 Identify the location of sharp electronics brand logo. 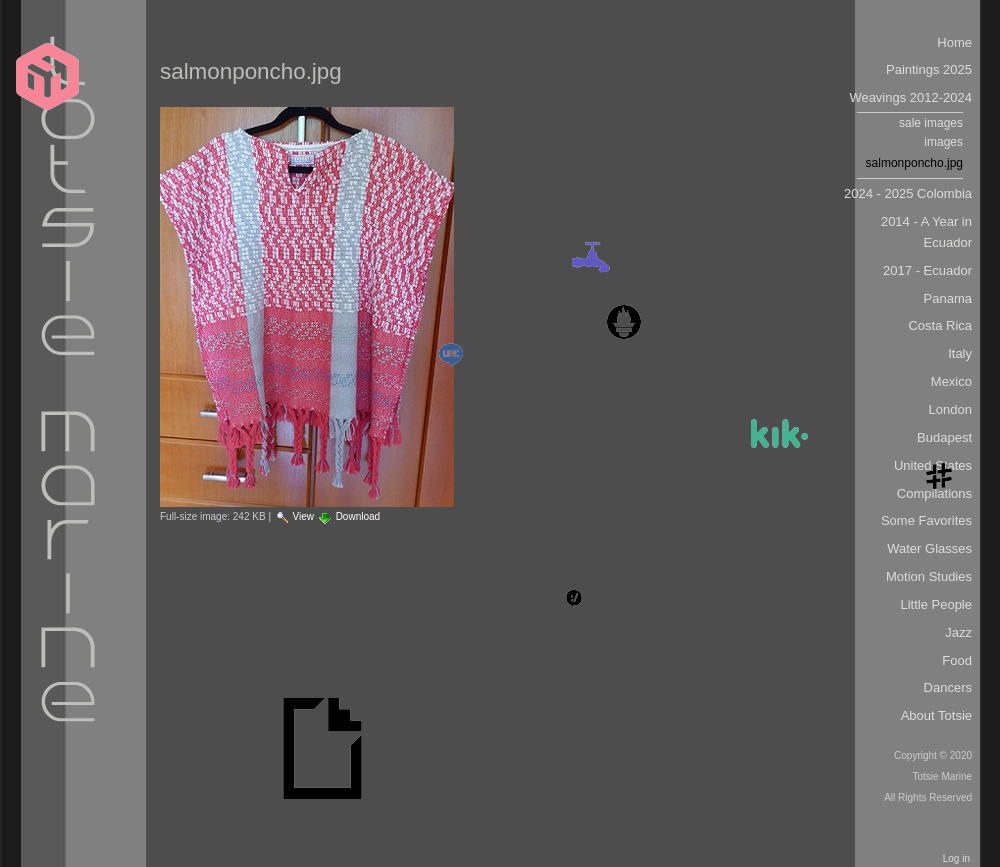
(939, 476).